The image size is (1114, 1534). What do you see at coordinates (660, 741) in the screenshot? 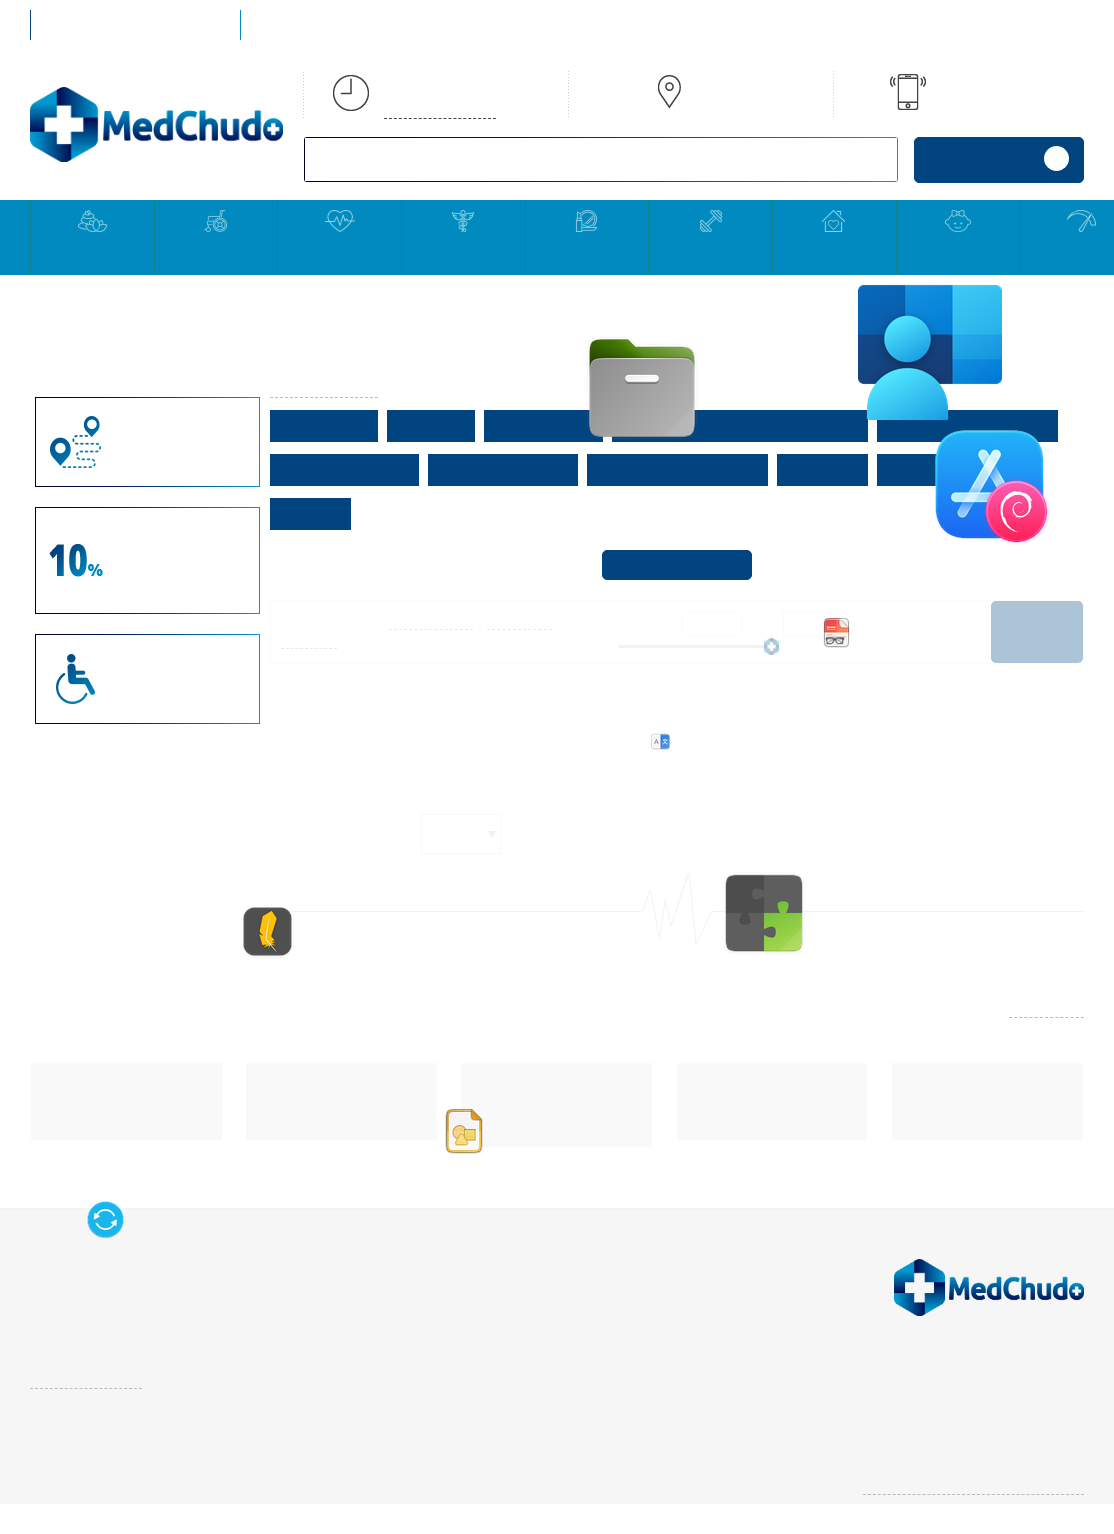
I see `access language and region settings` at bounding box center [660, 741].